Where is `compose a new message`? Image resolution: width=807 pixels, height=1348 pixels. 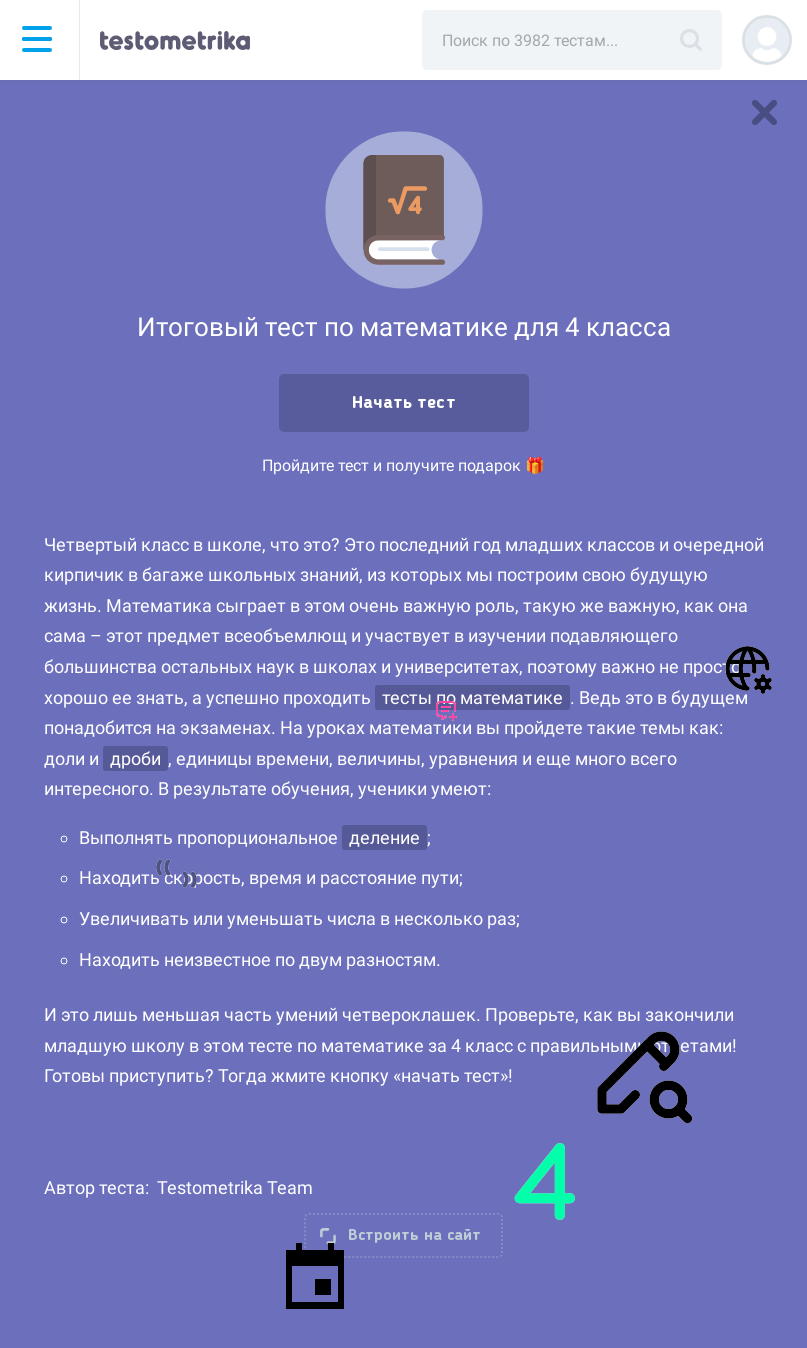 compose a new message is located at coordinates (446, 710).